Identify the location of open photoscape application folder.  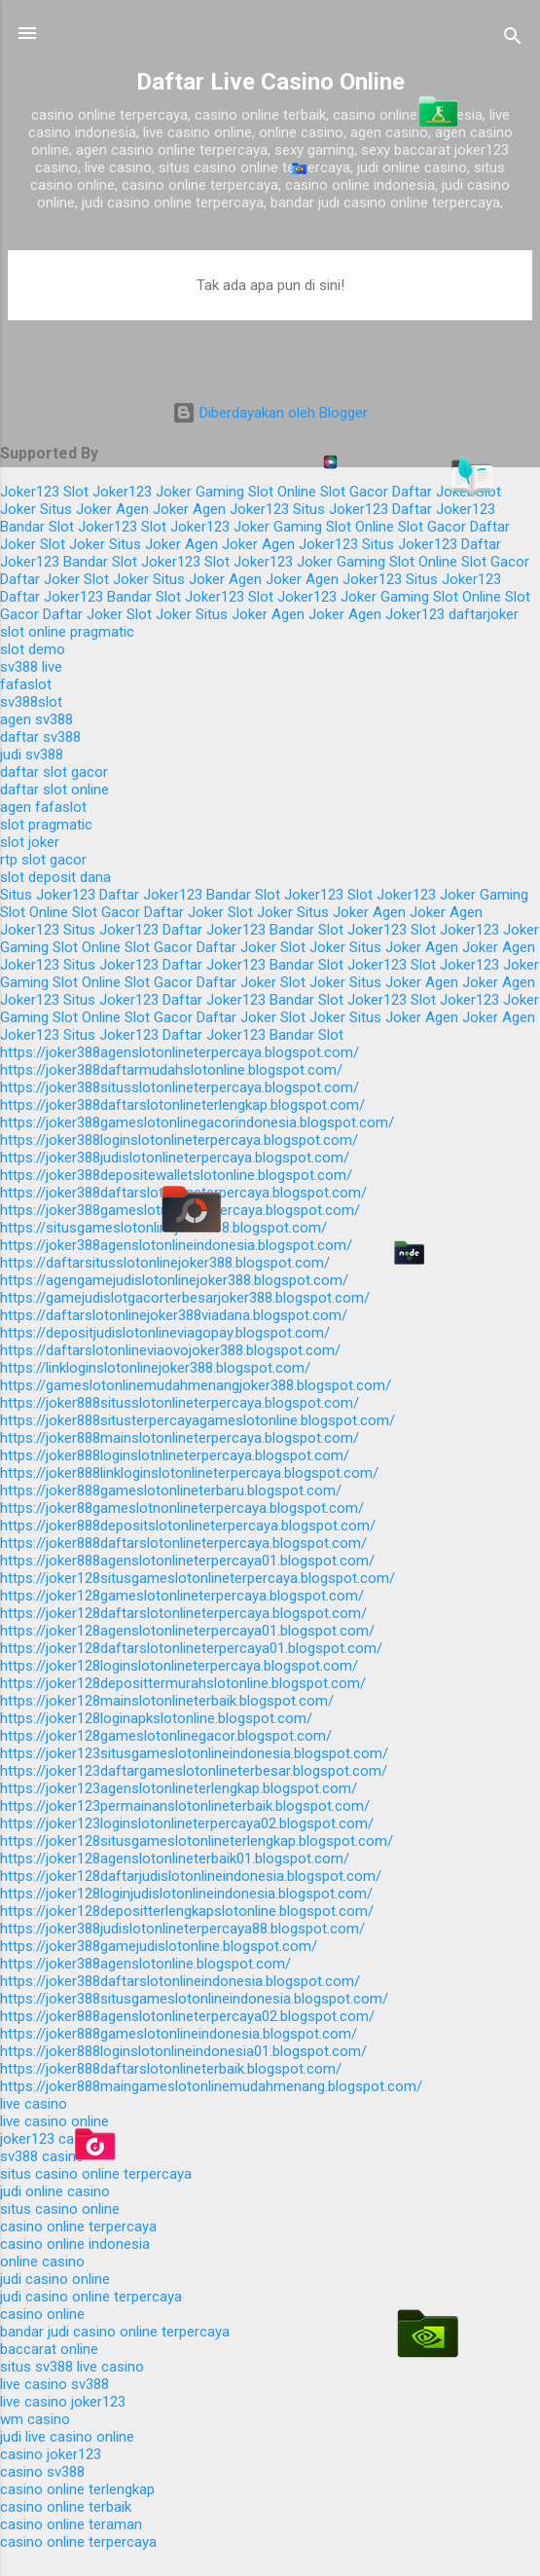
(191, 1210).